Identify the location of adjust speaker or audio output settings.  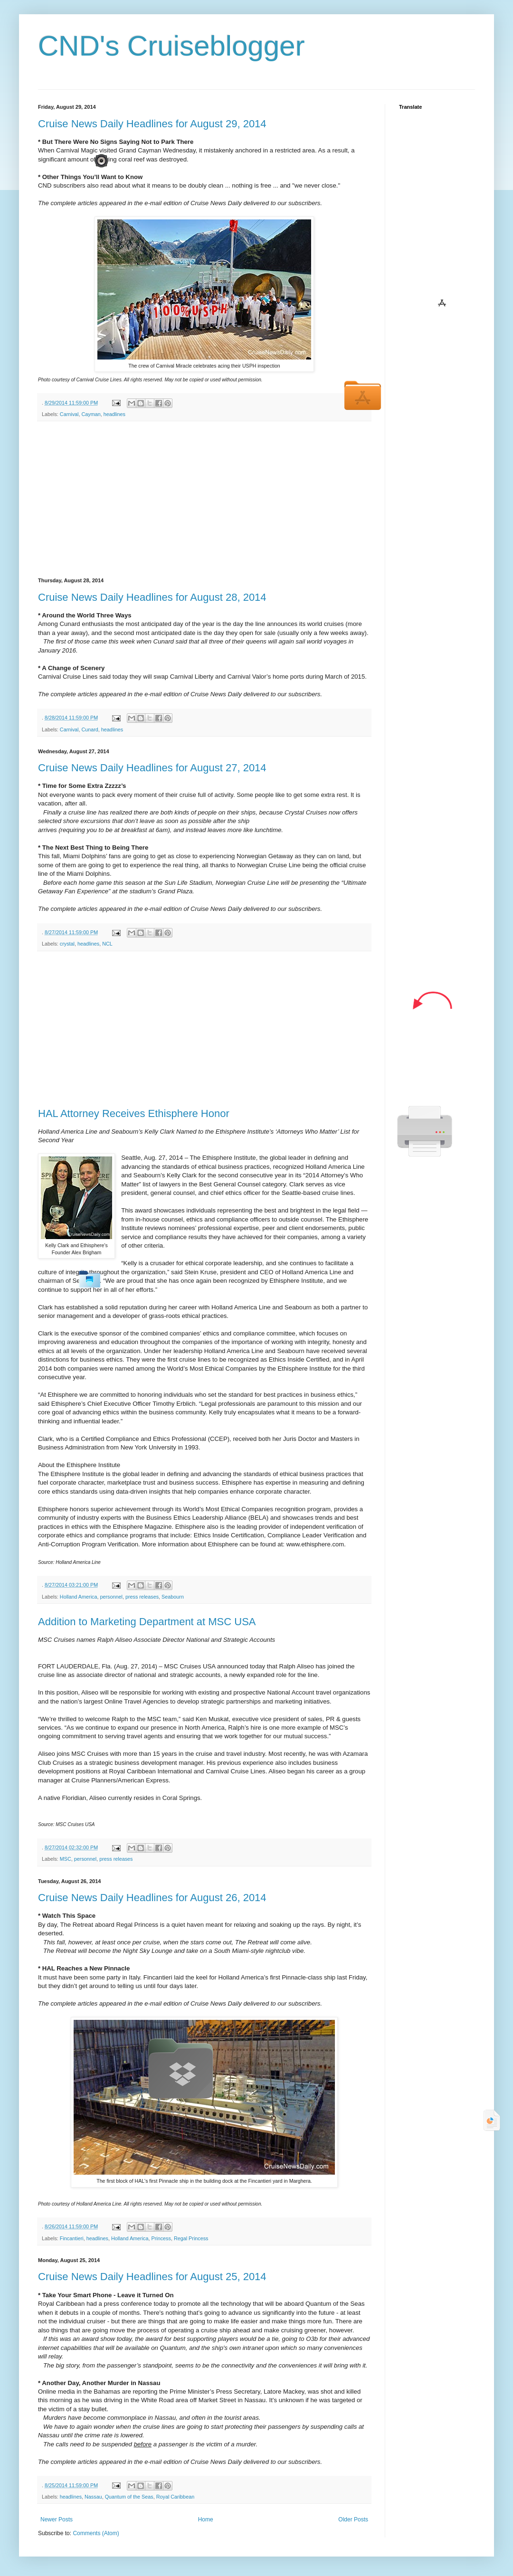
(101, 161).